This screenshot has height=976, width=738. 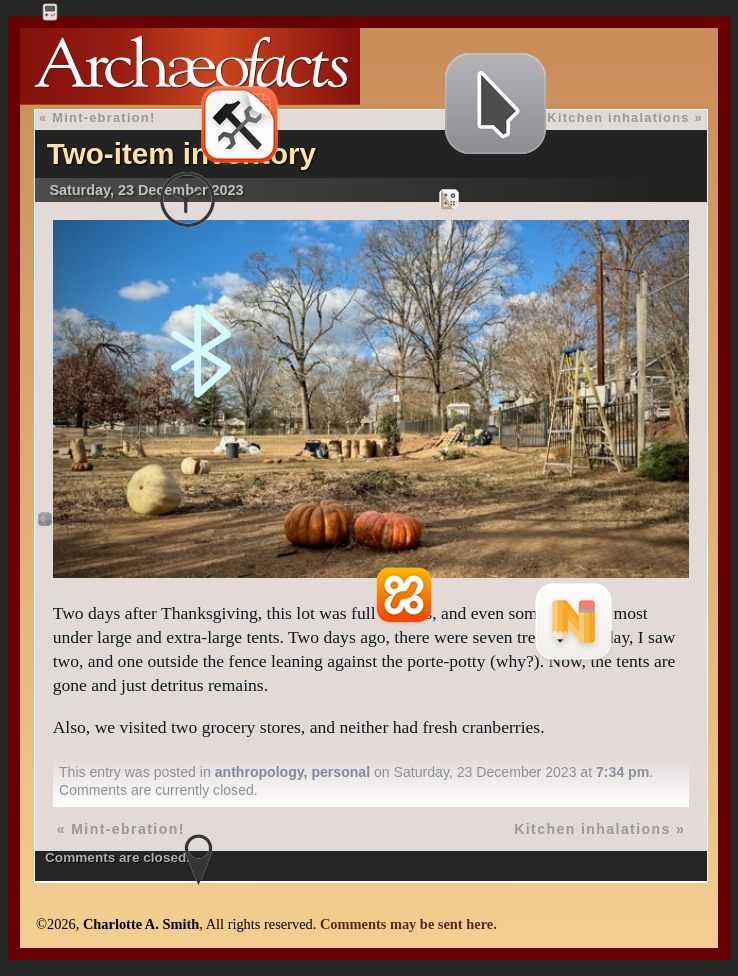 What do you see at coordinates (495, 103) in the screenshot?
I see `open cursor preferences settings` at bounding box center [495, 103].